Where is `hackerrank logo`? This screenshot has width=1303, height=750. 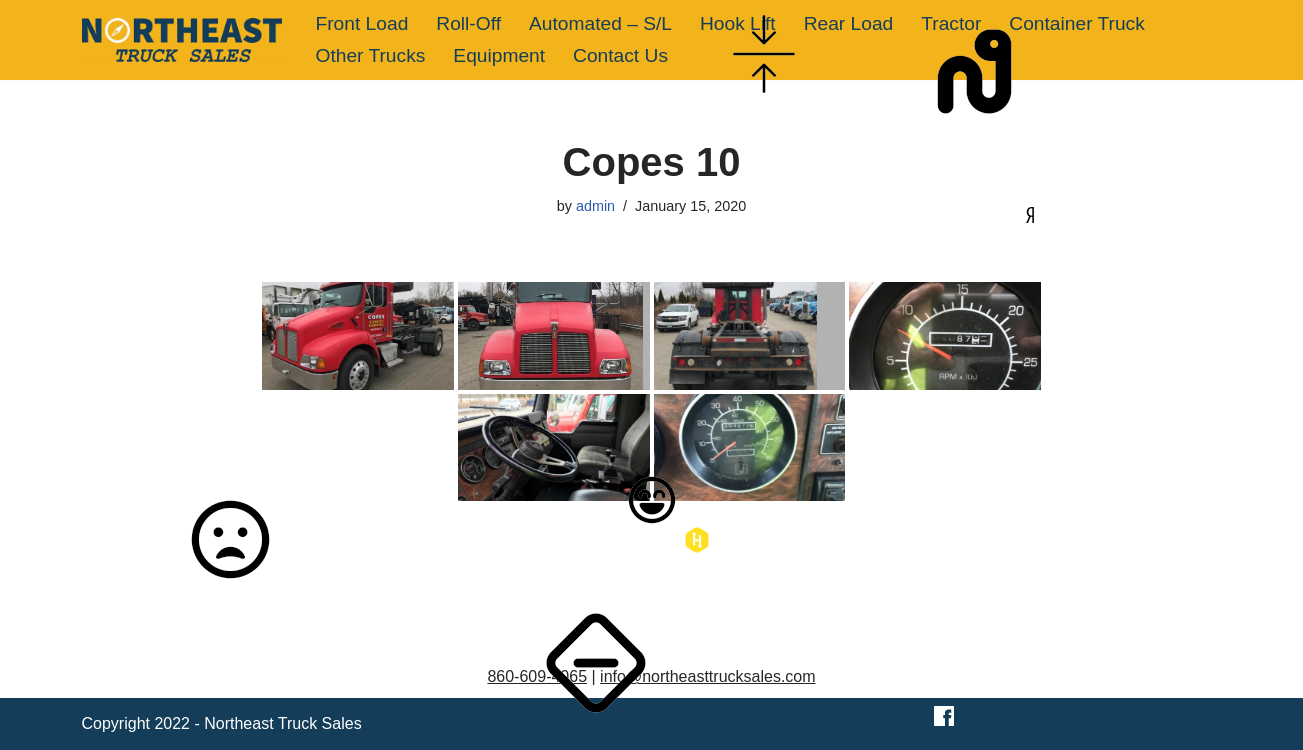 hackerrank logo is located at coordinates (697, 540).